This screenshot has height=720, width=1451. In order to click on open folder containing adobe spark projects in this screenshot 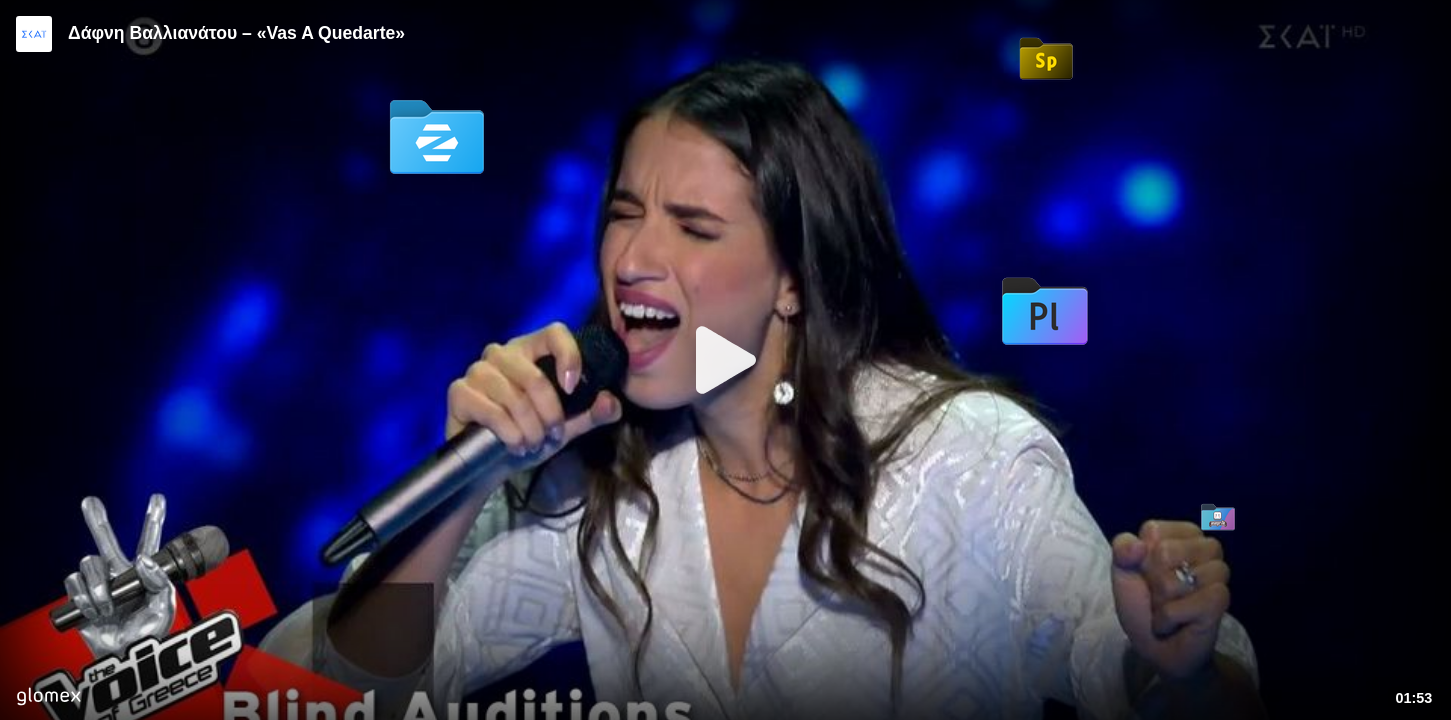, I will do `click(1046, 60)`.